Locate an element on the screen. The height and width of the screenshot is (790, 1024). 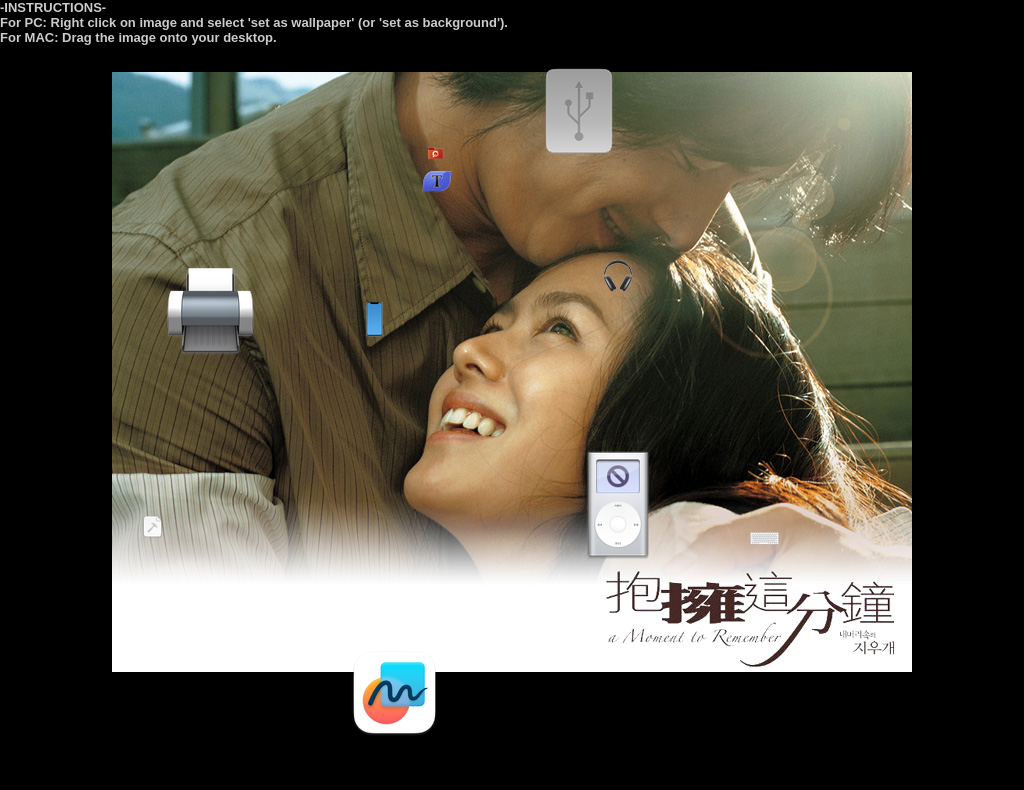
connect a bluetooth keyboard is located at coordinates (764, 538).